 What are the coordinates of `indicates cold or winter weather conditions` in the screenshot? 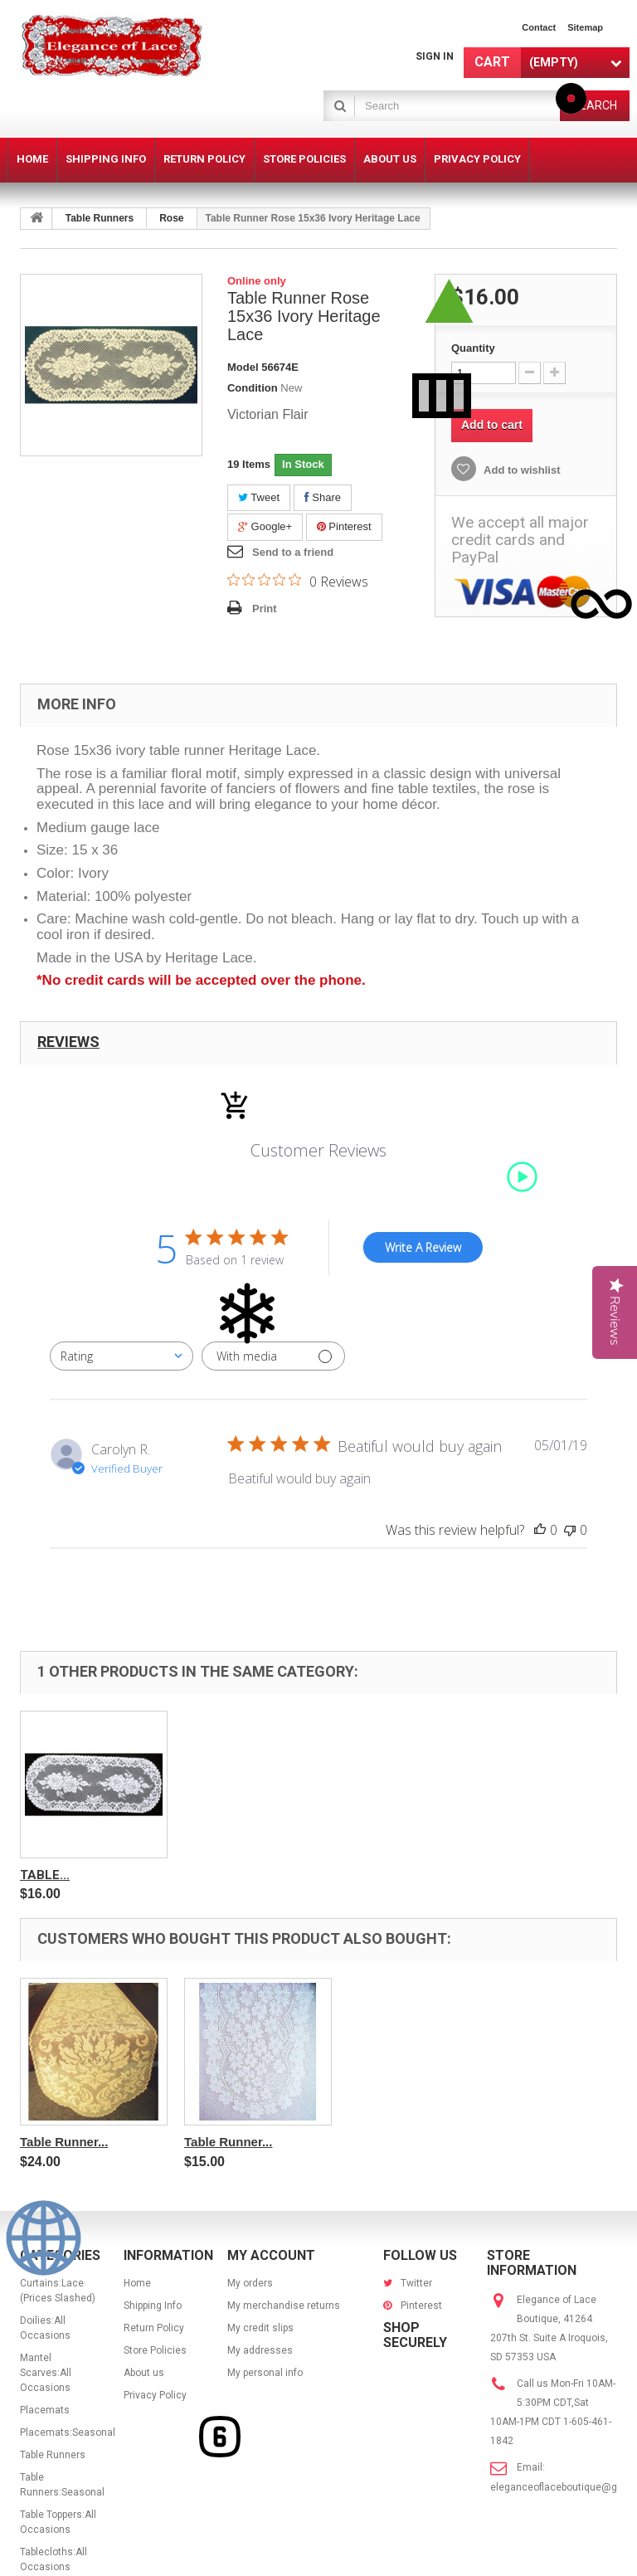 It's located at (247, 1313).